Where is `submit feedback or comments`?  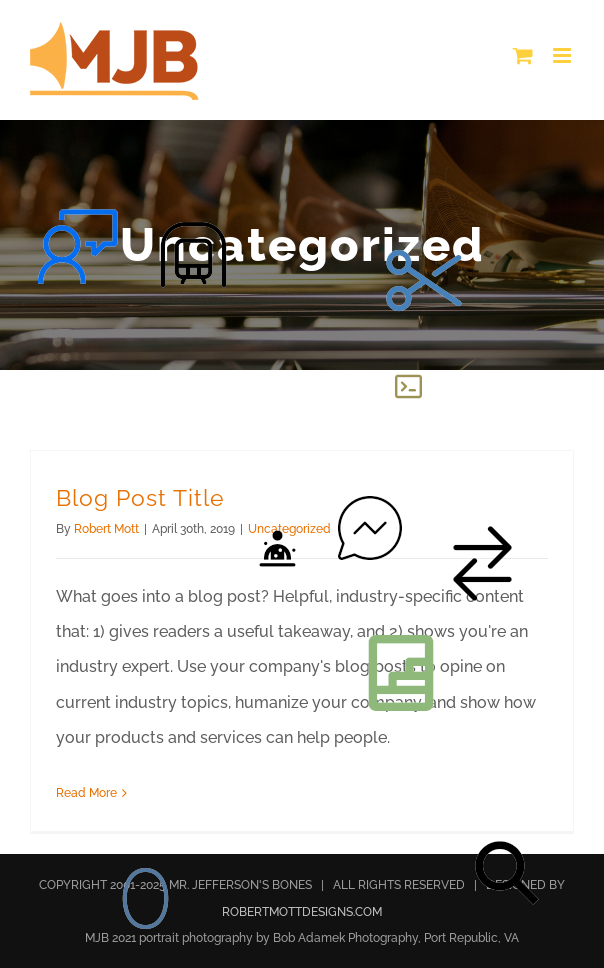
submit feedback or comments is located at coordinates (80, 246).